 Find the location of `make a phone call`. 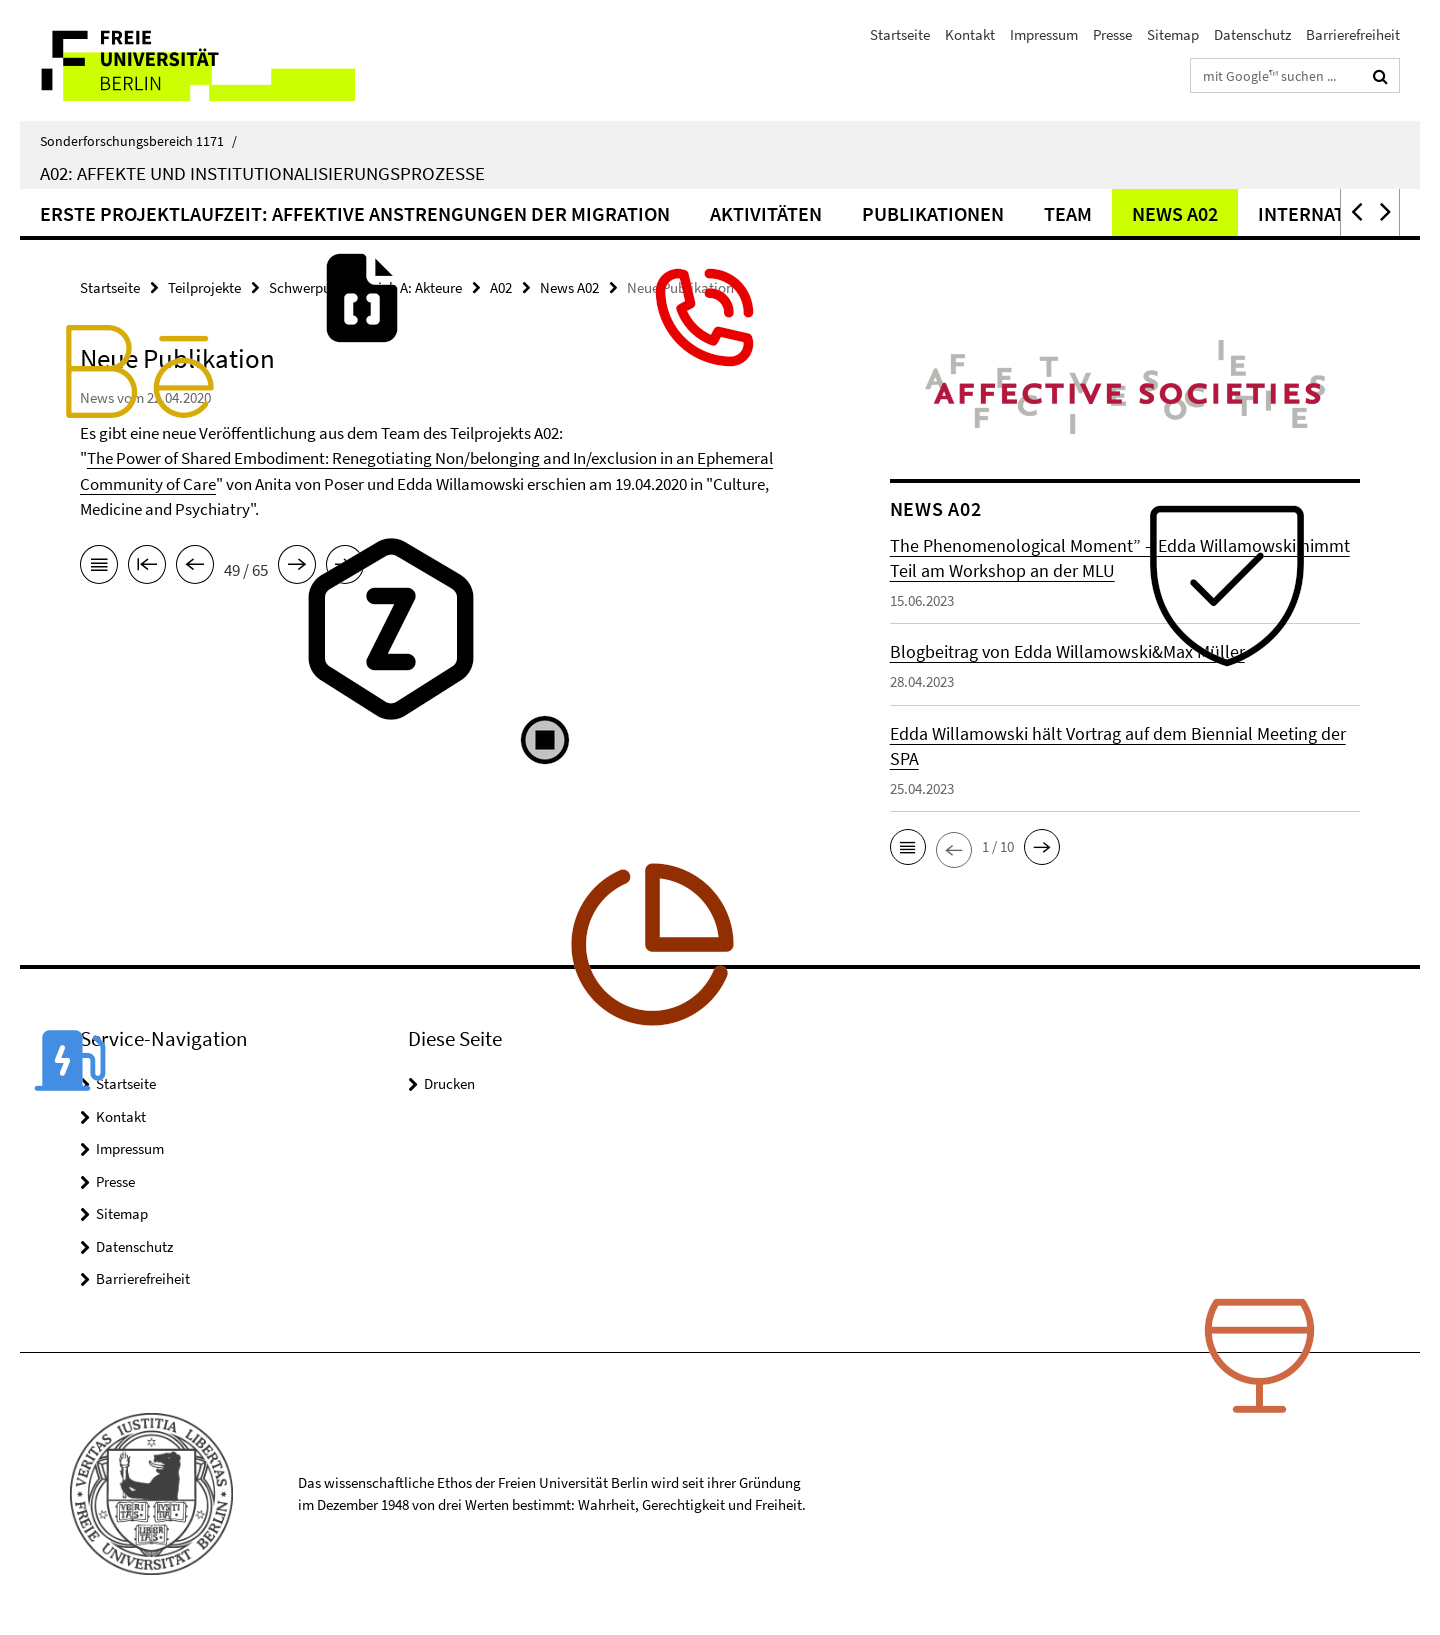

make a phone call is located at coordinates (704, 317).